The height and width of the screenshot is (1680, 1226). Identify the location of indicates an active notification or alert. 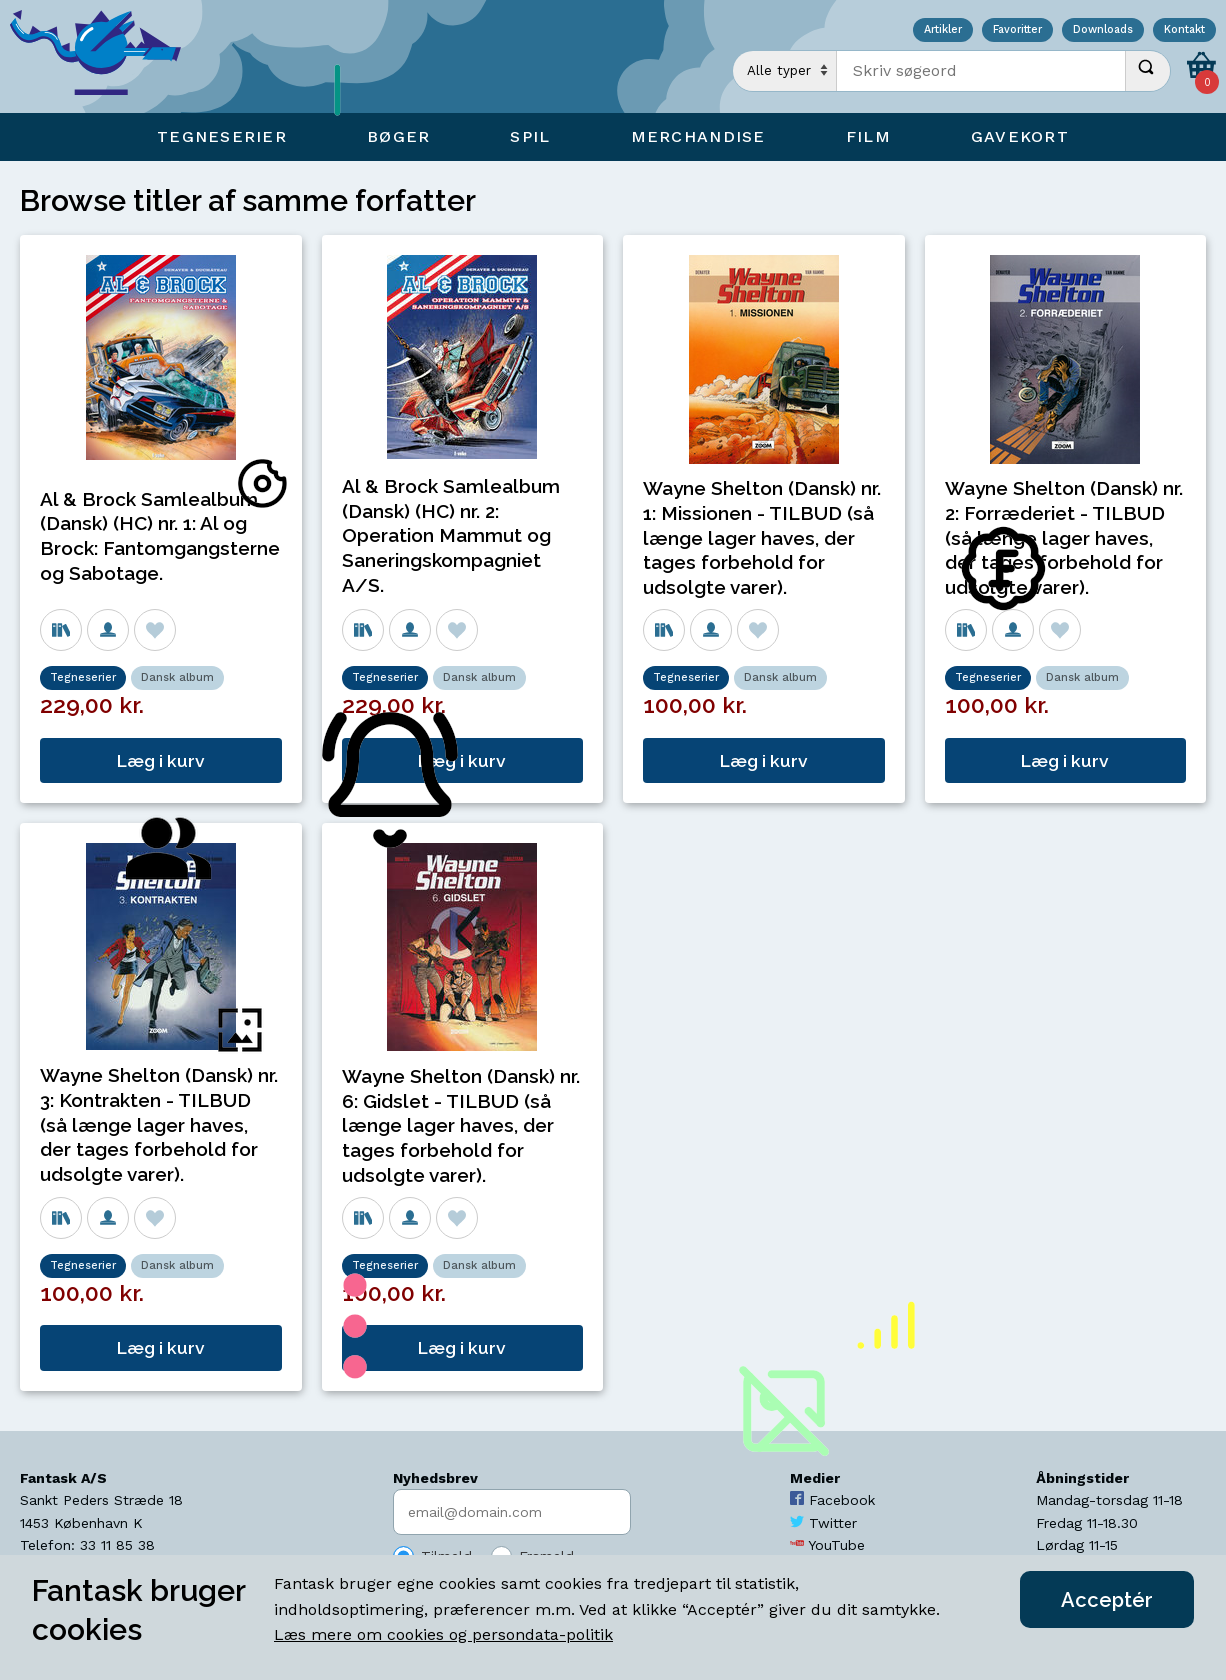
(390, 780).